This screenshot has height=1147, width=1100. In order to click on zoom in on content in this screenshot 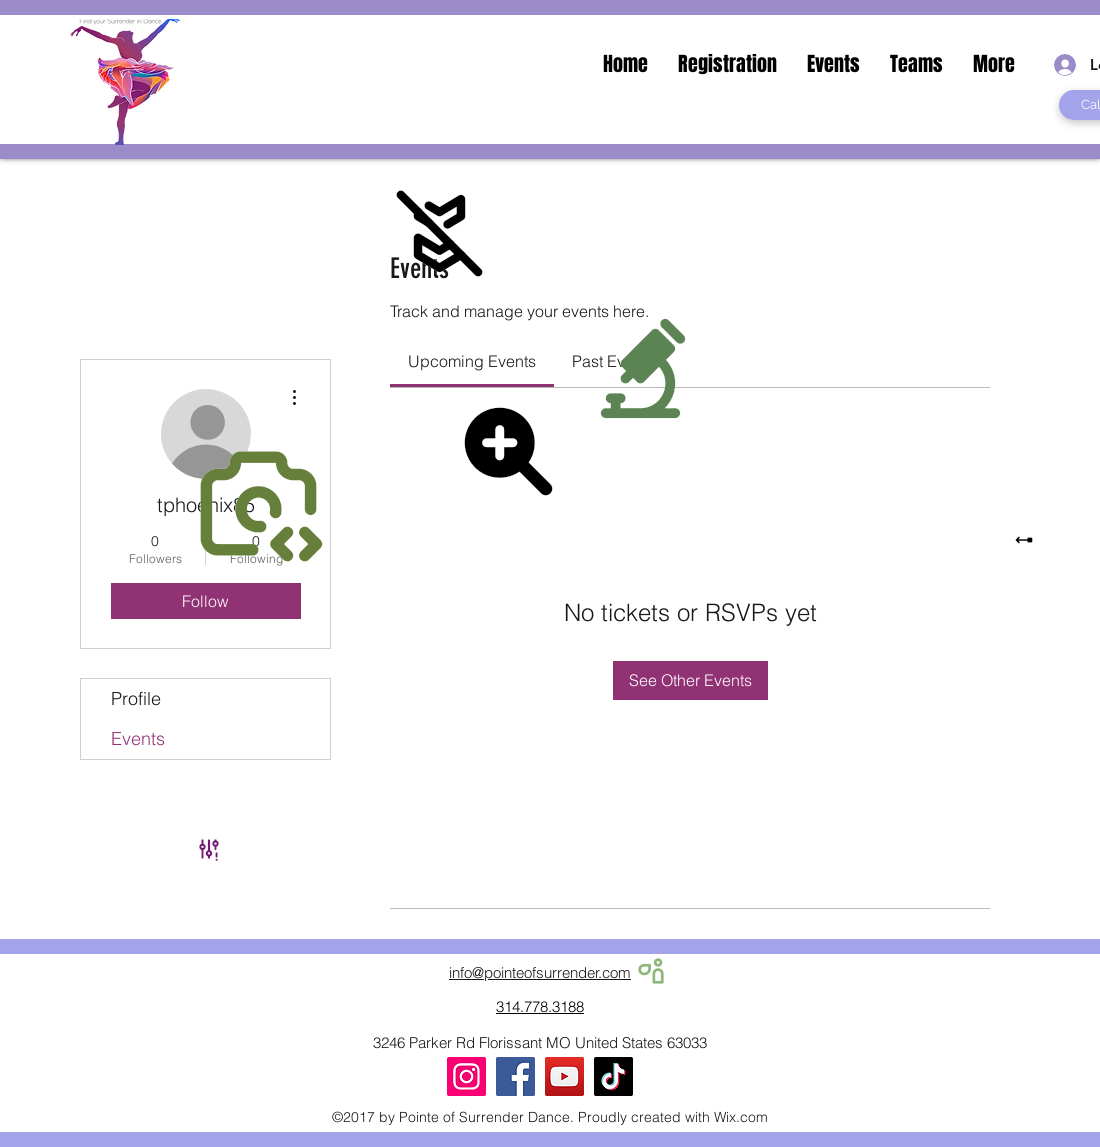, I will do `click(508, 451)`.